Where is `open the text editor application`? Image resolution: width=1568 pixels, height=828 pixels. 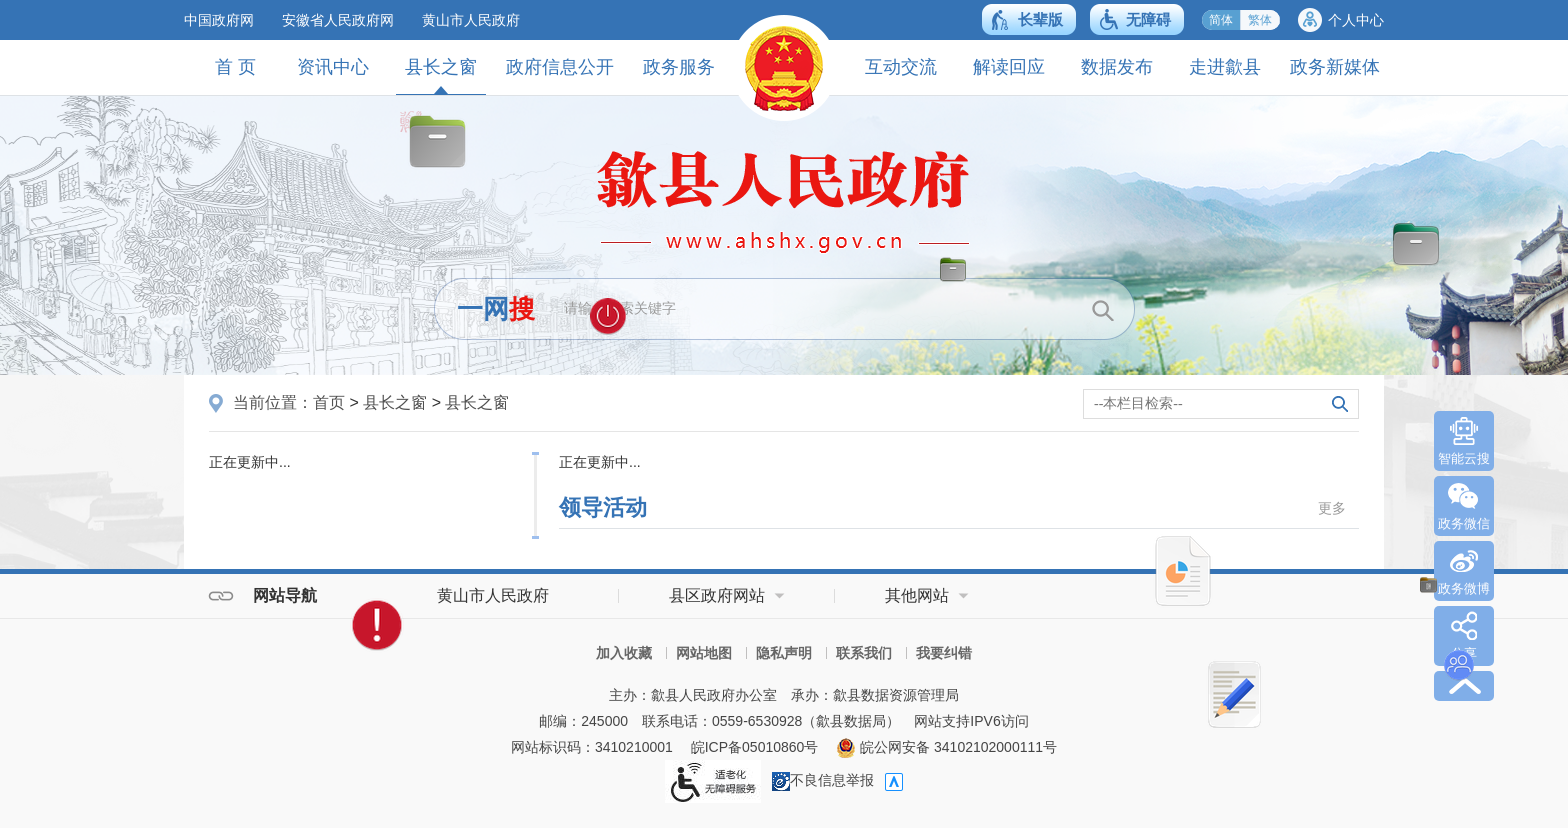 open the text editor application is located at coordinates (1234, 694).